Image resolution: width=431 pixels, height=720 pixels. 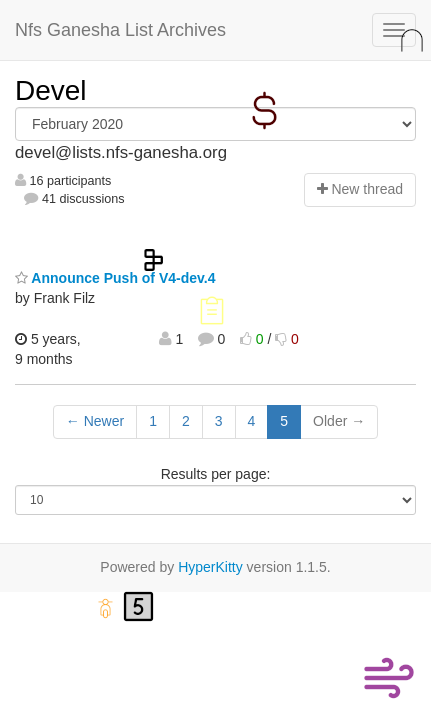 What do you see at coordinates (138, 606) in the screenshot?
I see `select or input the number five` at bounding box center [138, 606].